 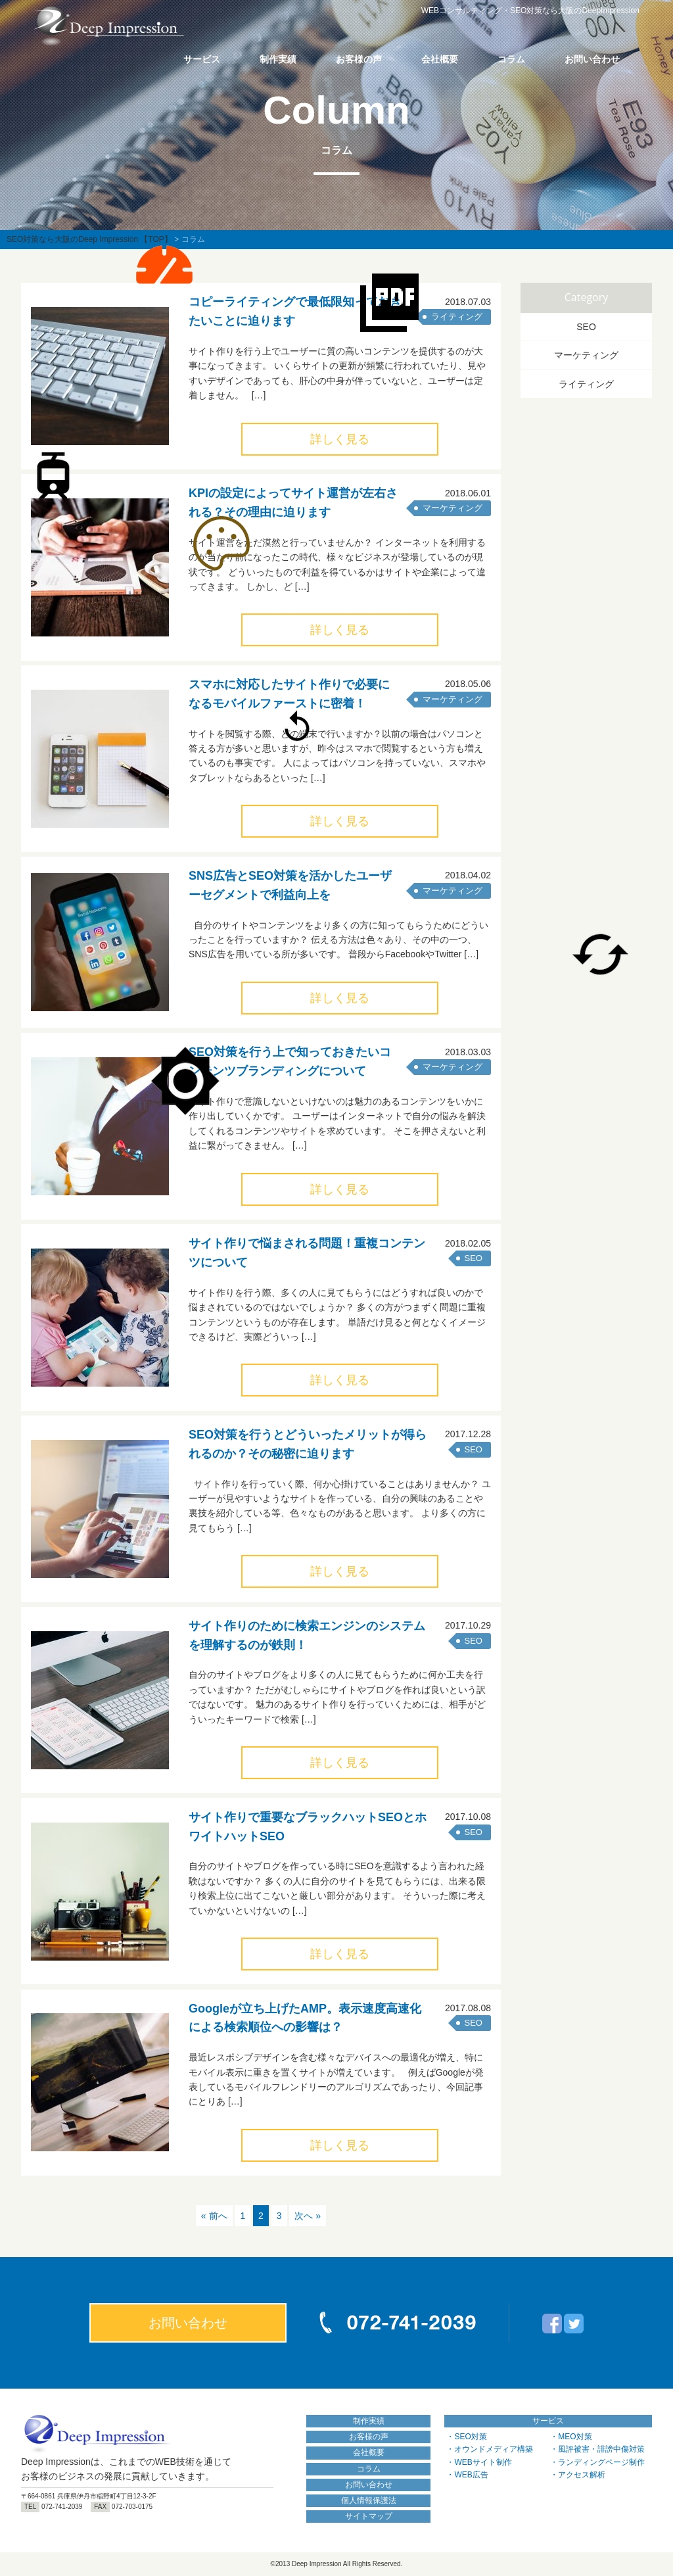 What do you see at coordinates (185, 1081) in the screenshot?
I see `increase screen brightness` at bounding box center [185, 1081].